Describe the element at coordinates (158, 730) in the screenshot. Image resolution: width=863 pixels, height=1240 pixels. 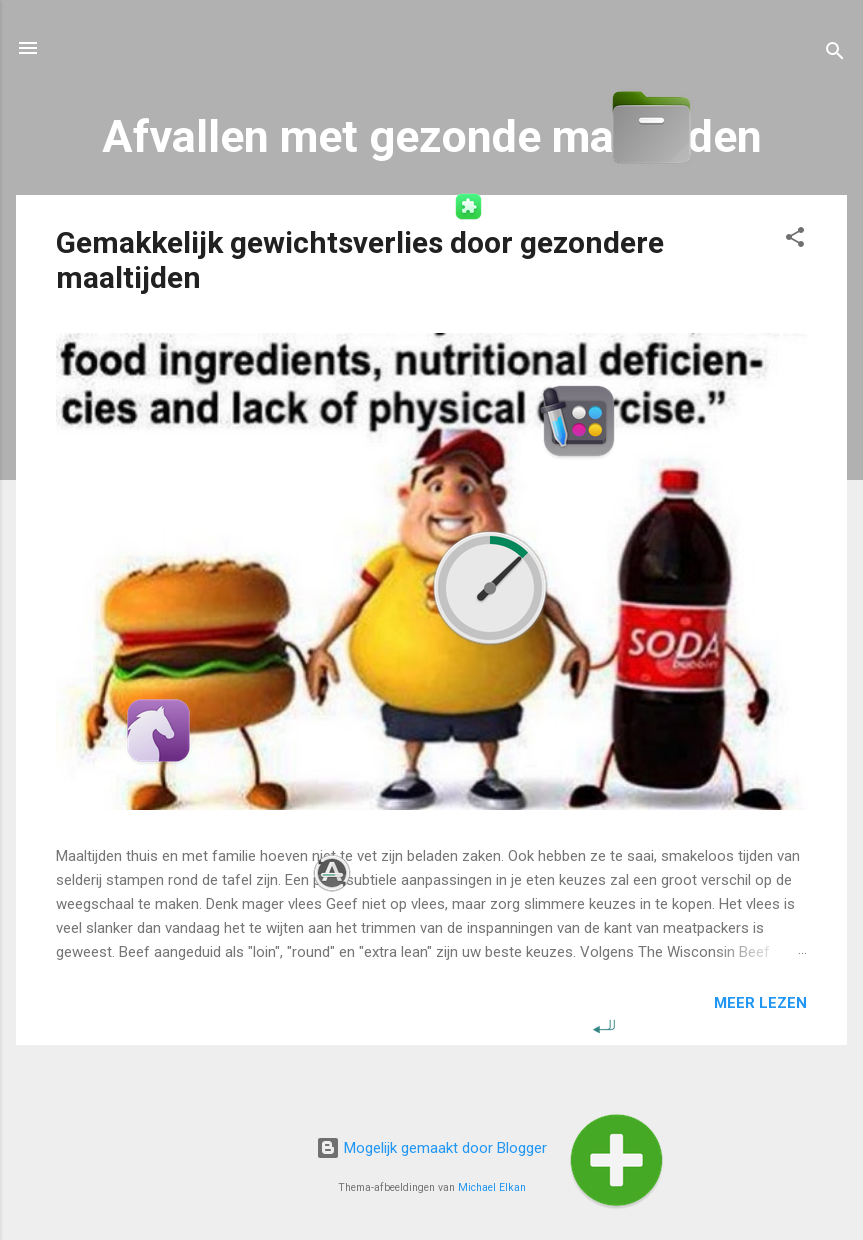
I see `open anjuta integrated development environment` at that location.